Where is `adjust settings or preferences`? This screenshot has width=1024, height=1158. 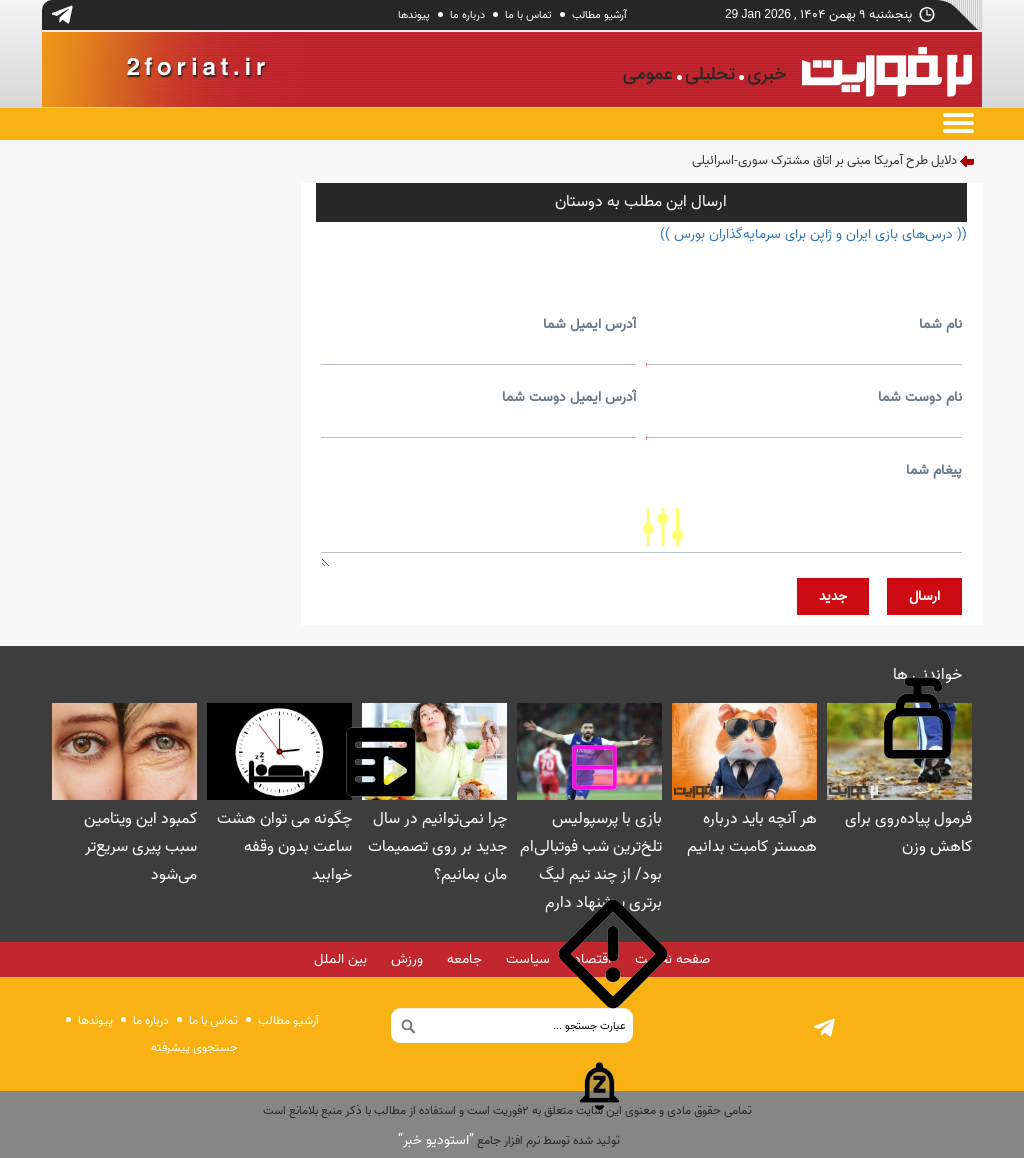 adjust settings or preferences is located at coordinates (663, 527).